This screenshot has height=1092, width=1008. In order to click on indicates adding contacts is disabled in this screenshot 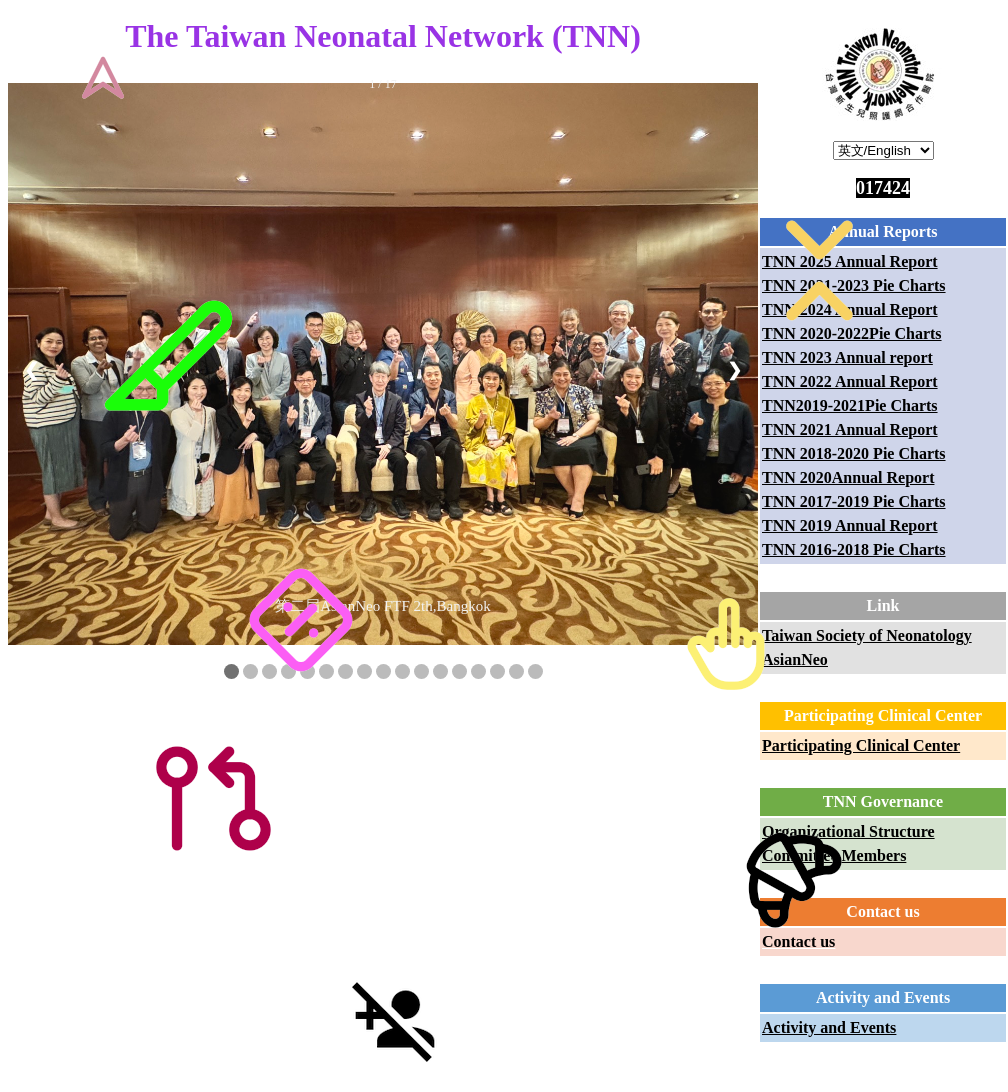, I will do `click(395, 1019)`.